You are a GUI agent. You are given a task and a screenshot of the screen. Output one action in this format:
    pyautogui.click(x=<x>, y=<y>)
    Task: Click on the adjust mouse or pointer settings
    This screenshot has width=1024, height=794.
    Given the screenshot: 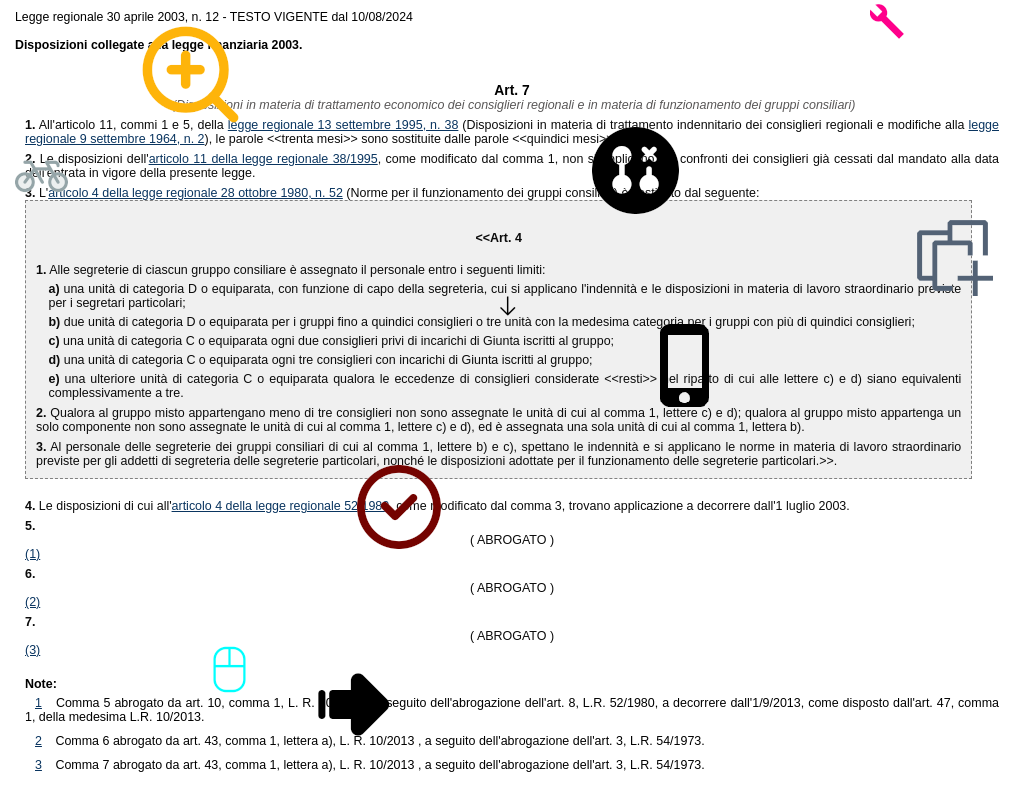 What is the action you would take?
    pyautogui.click(x=229, y=669)
    